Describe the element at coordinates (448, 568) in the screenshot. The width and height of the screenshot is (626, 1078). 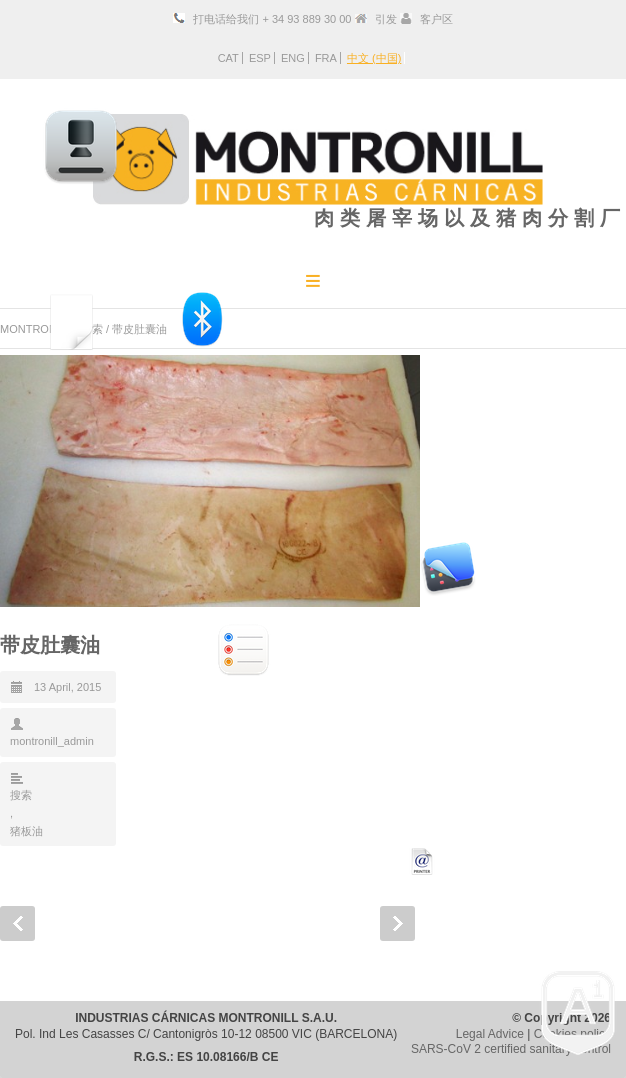
I see `access screen capture or screenshot tool` at that location.